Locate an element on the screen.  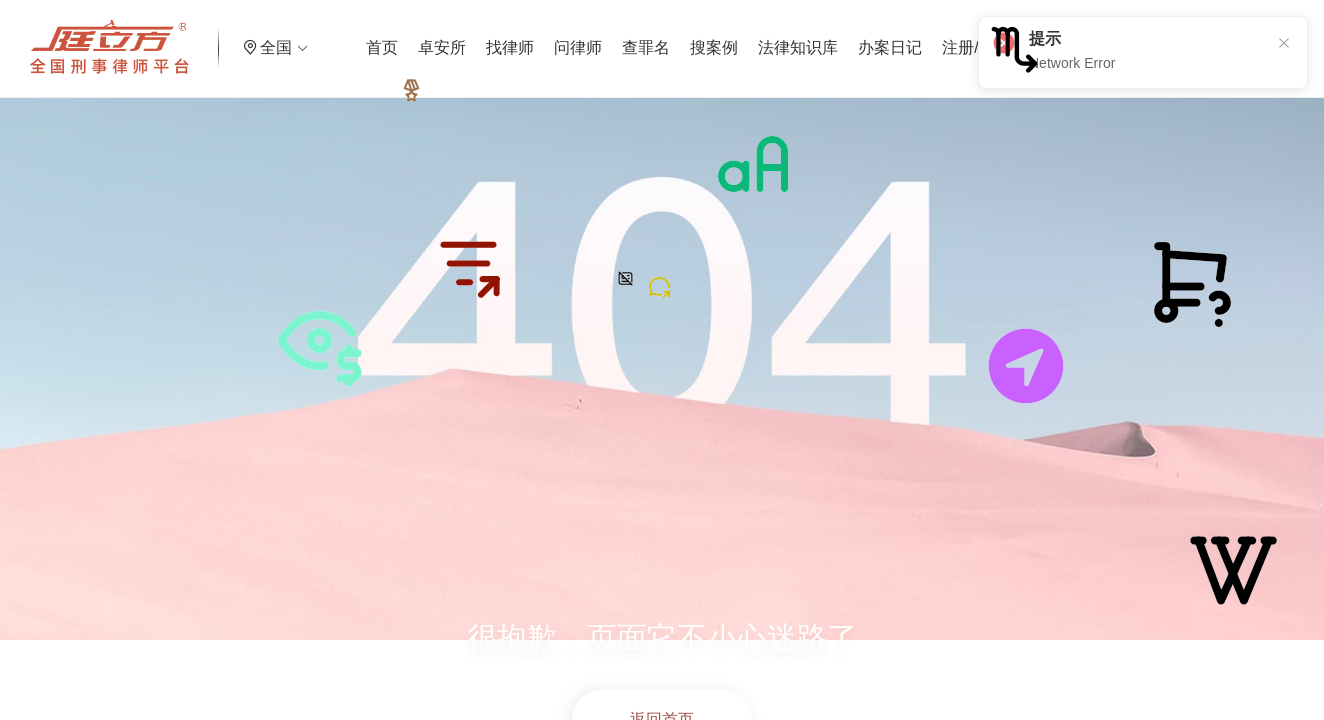
tap to navigate to current location is located at coordinates (1026, 366).